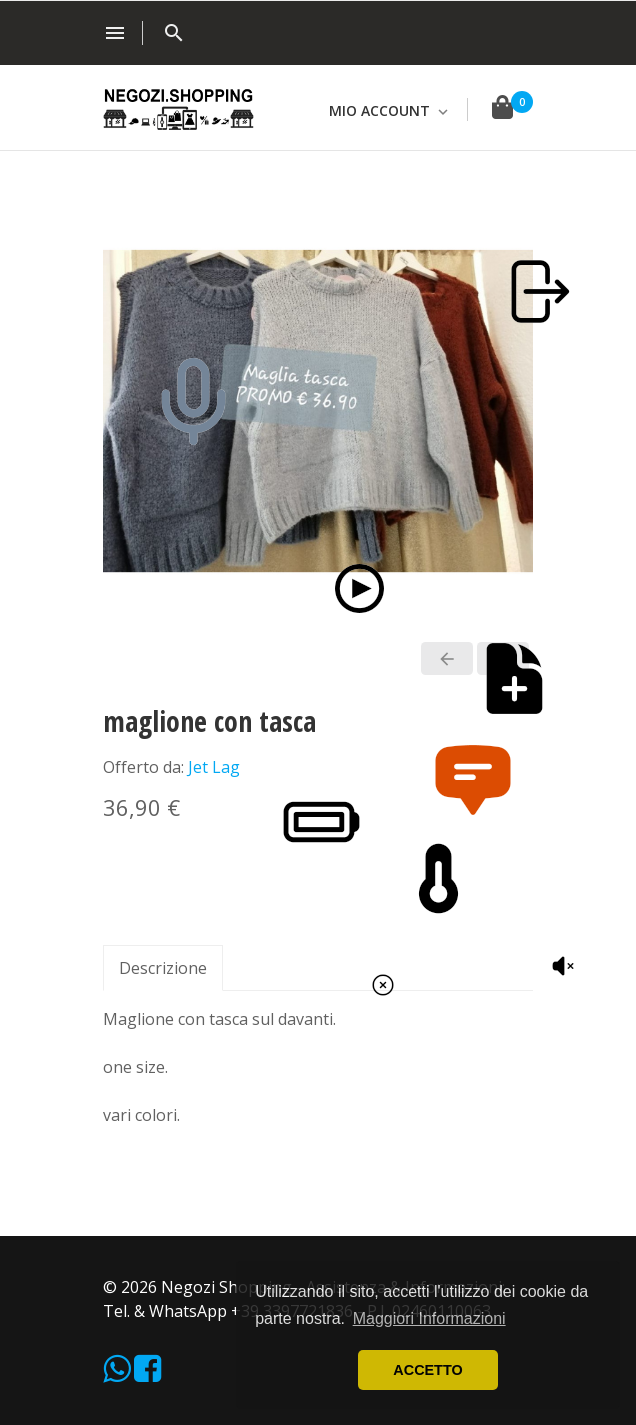  Describe the element at coordinates (359, 588) in the screenshot. I see `play media or video content` at that location.